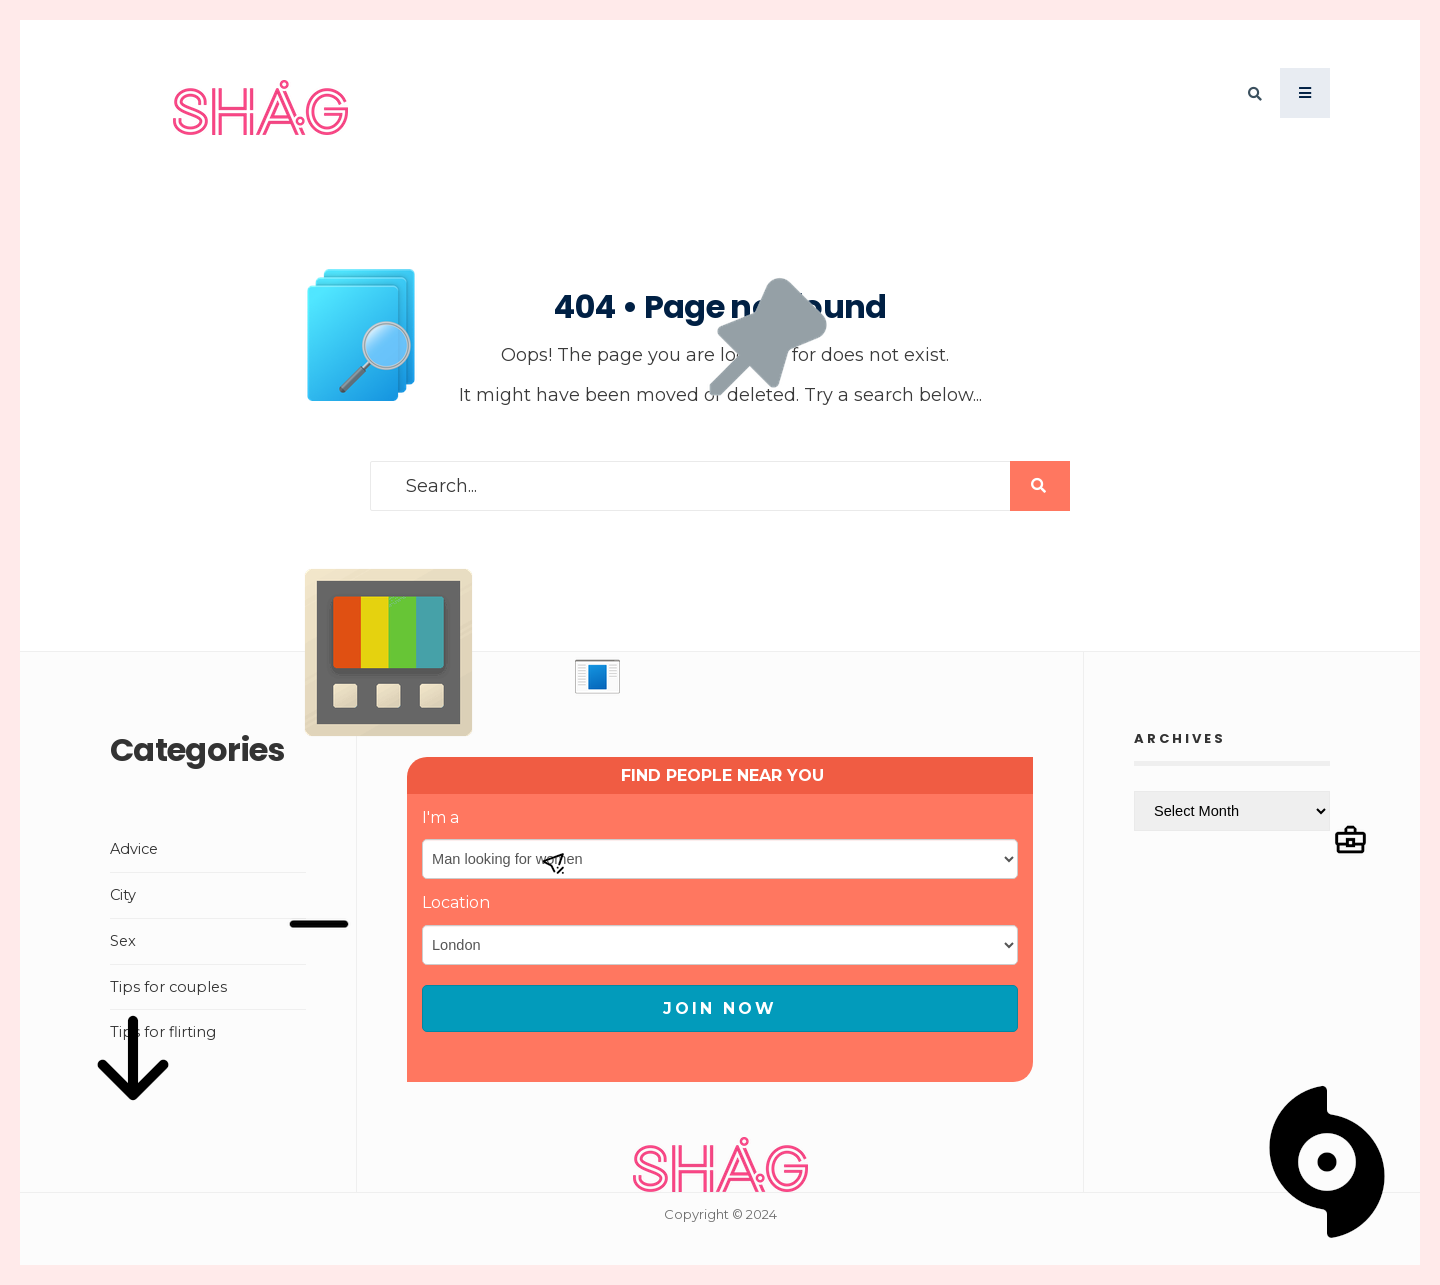  Describe the element at coordinates (553, 863) in the screenshot. I see `find nearby deals and discounts` at that location.